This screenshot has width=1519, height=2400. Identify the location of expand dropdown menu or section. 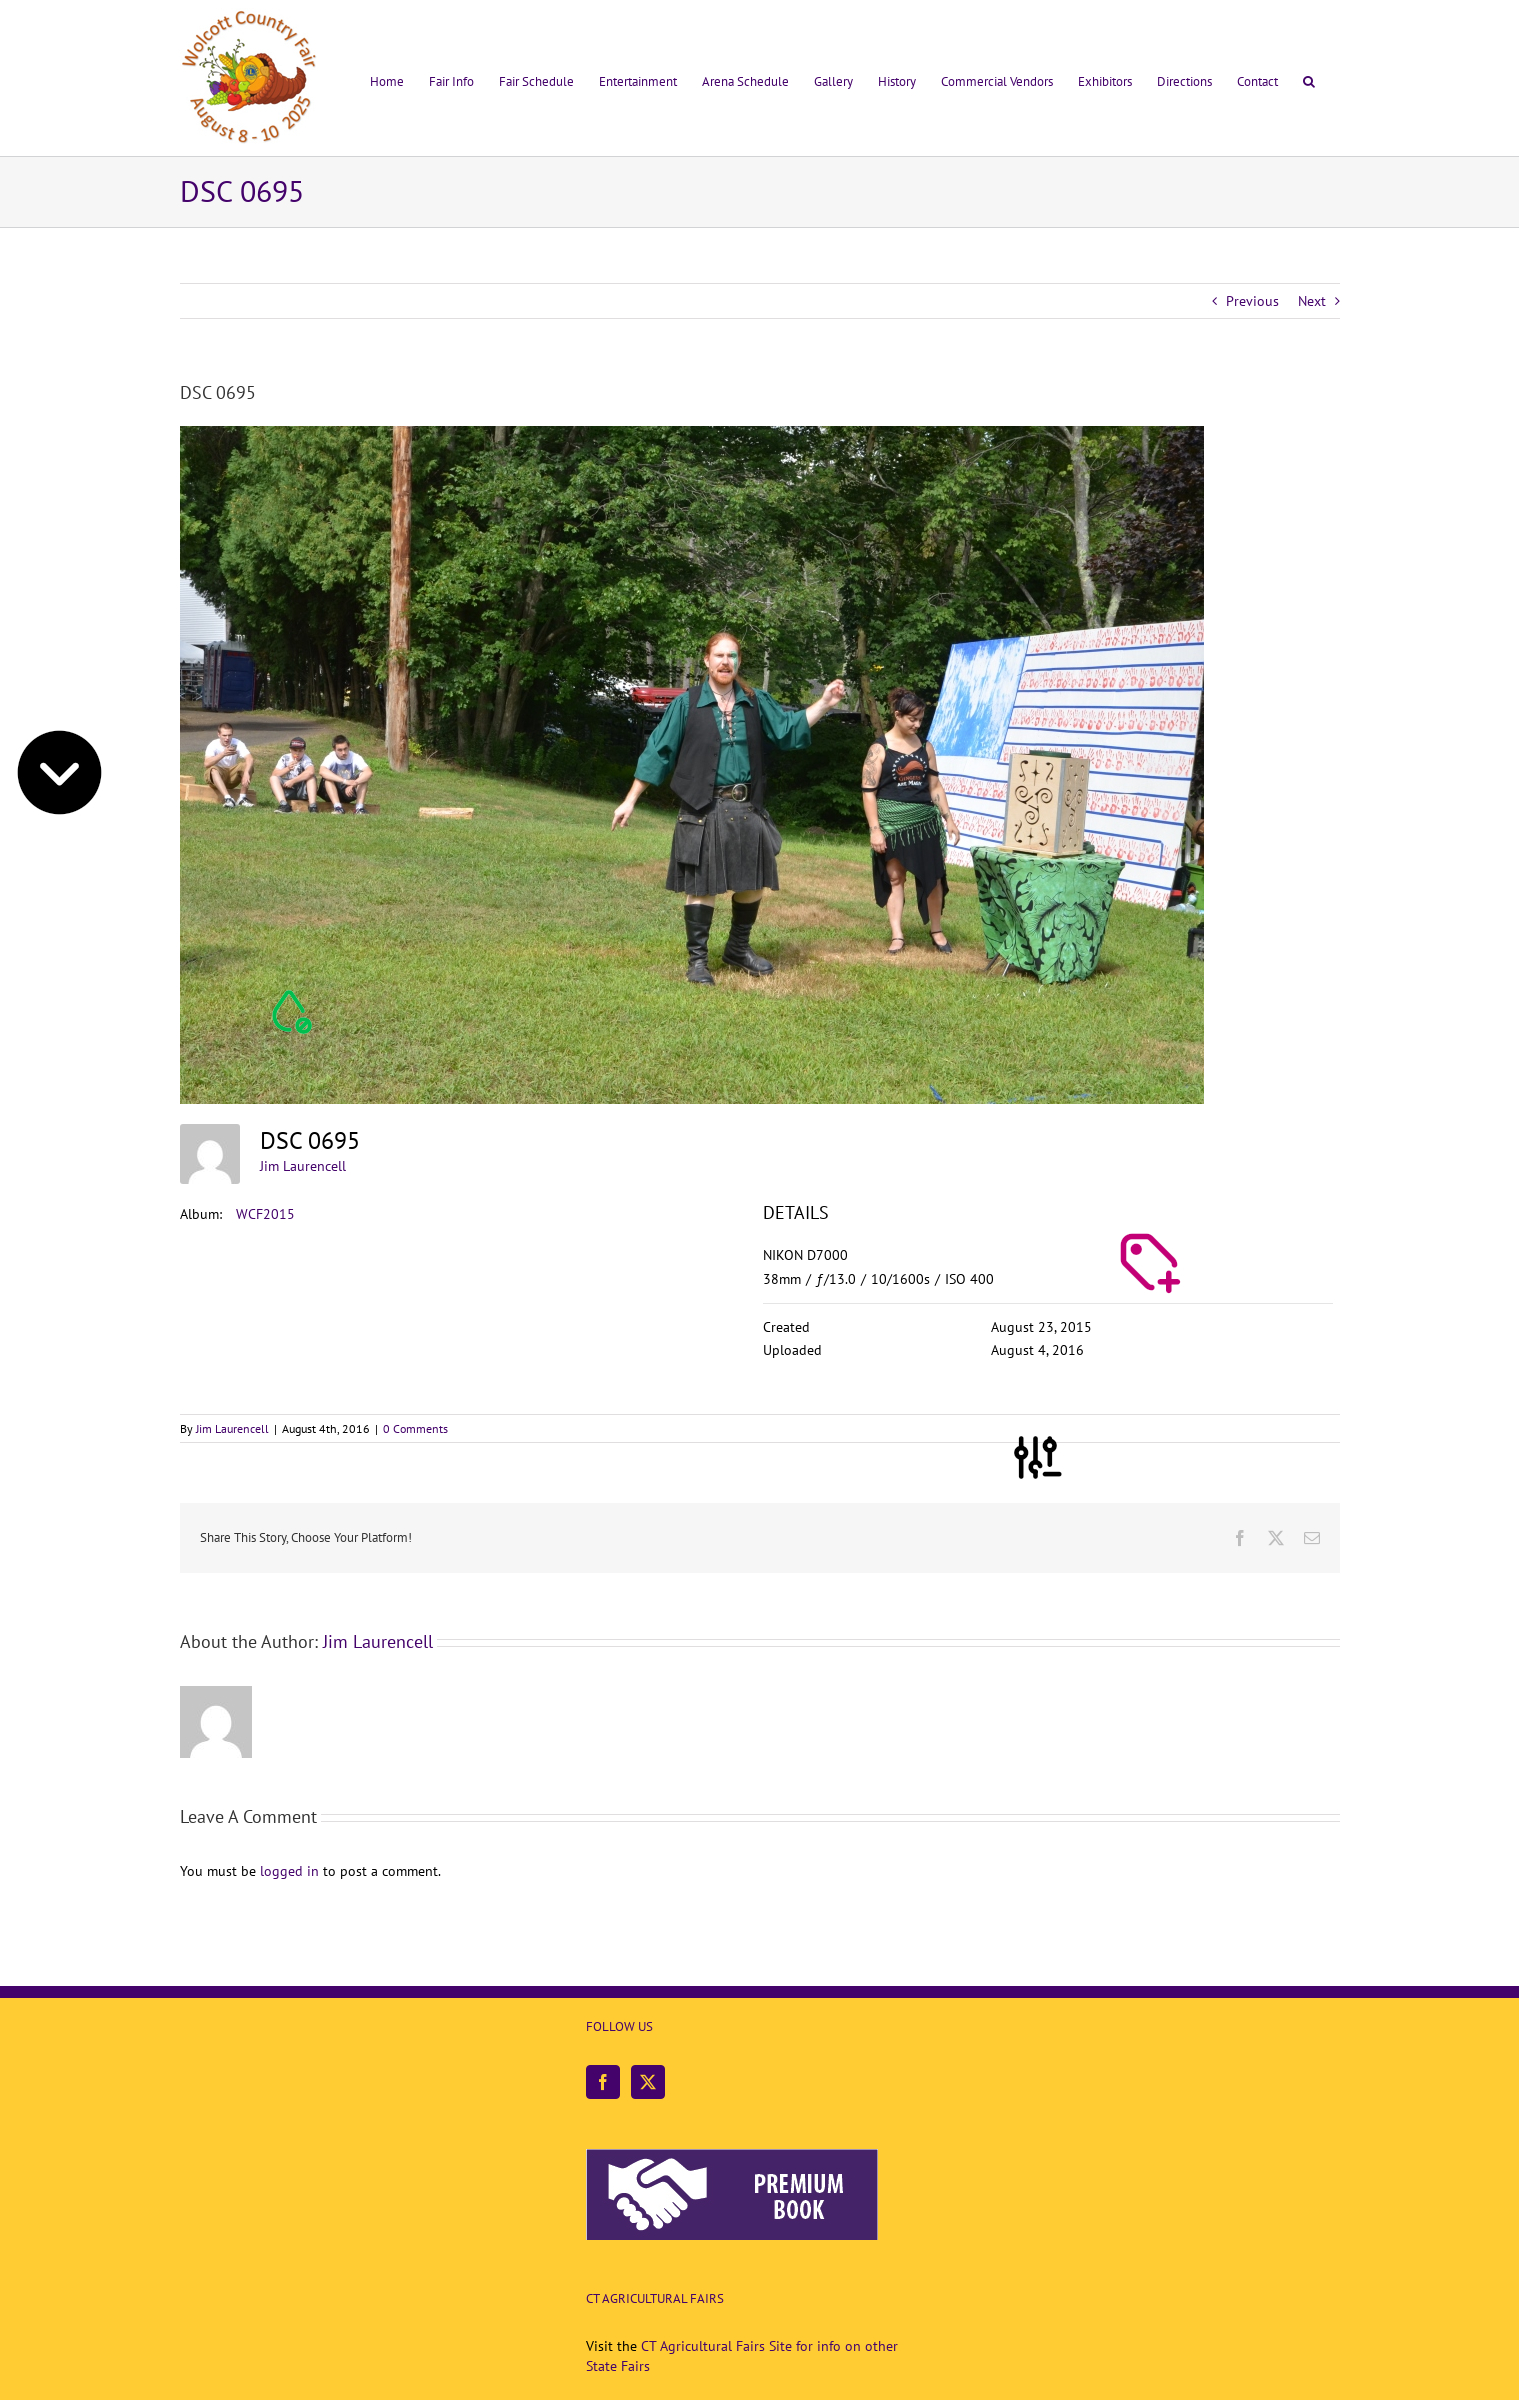
(59, 772).